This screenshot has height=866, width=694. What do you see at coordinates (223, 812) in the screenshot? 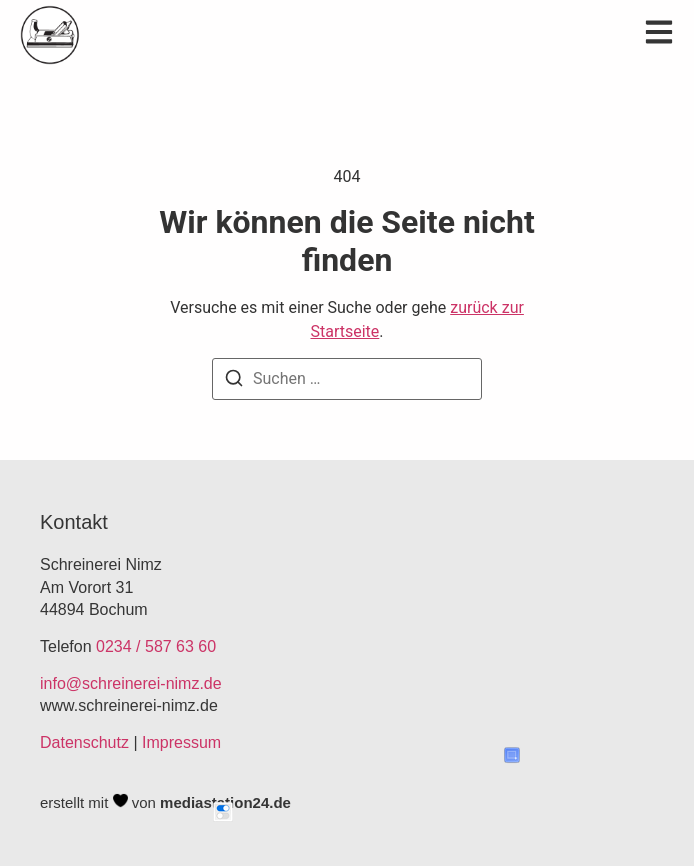
I see `open system settings or preferences` at bounding box center [223, 812].